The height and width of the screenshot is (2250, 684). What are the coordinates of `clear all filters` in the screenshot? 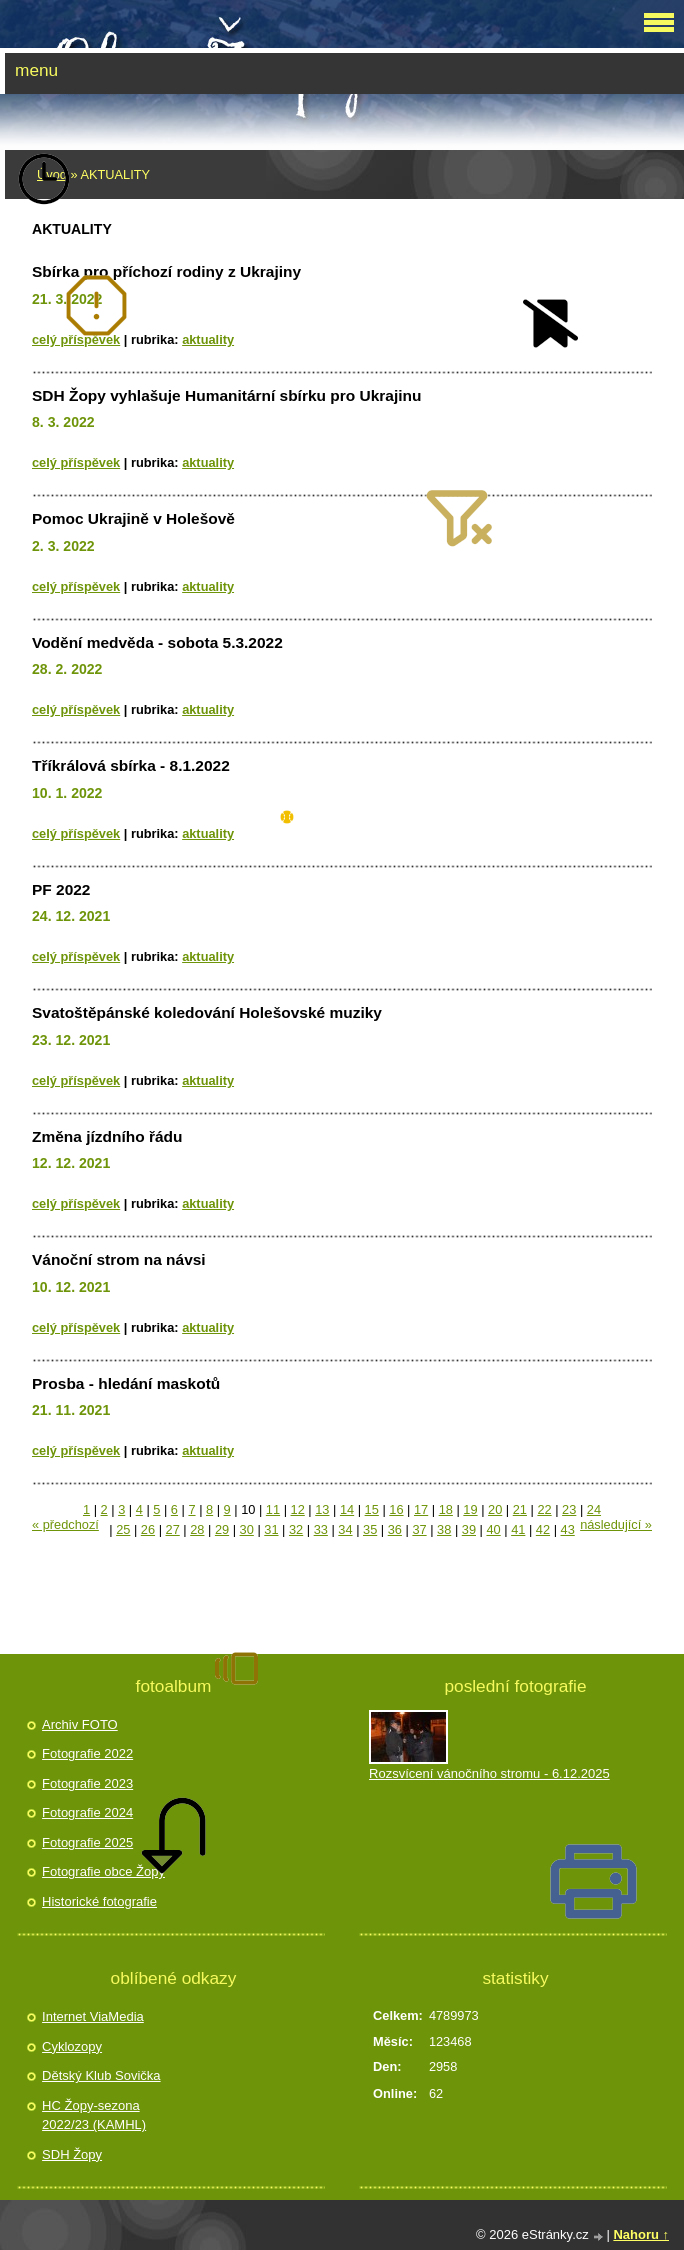 It's located at (457, 516).